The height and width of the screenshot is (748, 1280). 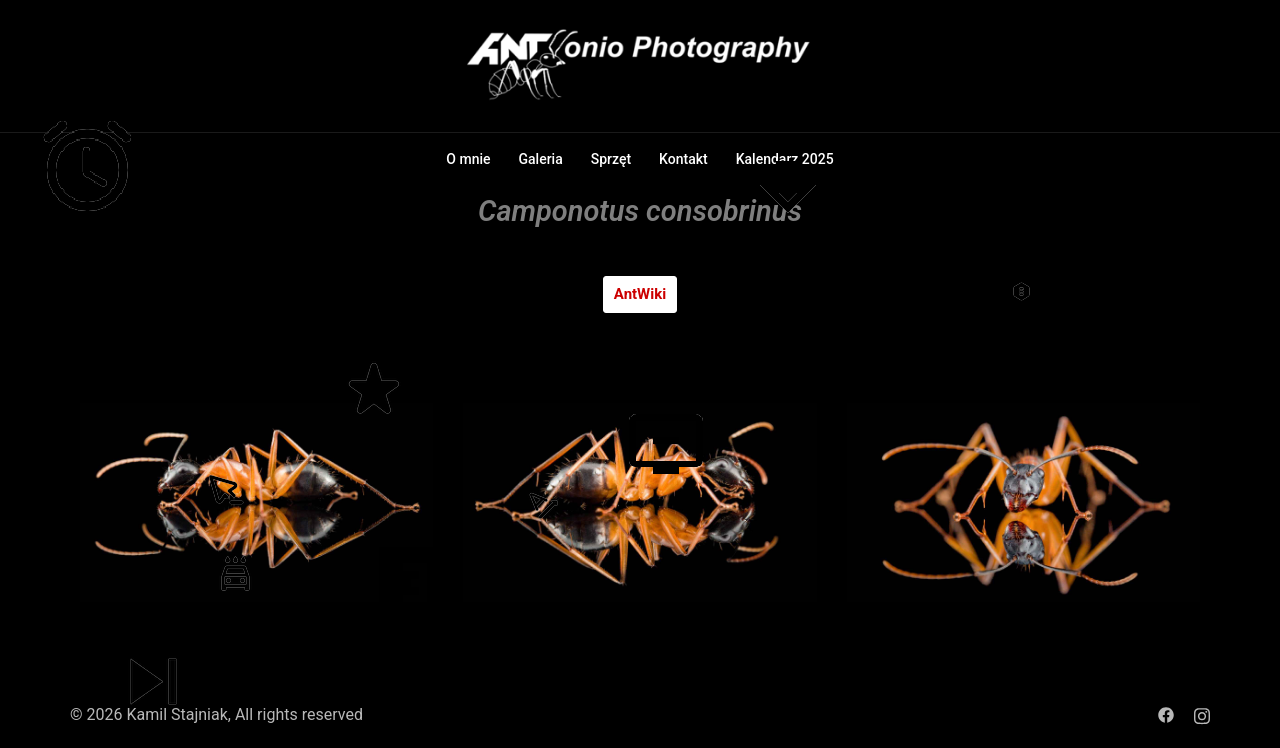 What do you see at coordinates (374, 387) in the screenshot?
I see `rate or favorite an item` at bounding box center [374, 387].